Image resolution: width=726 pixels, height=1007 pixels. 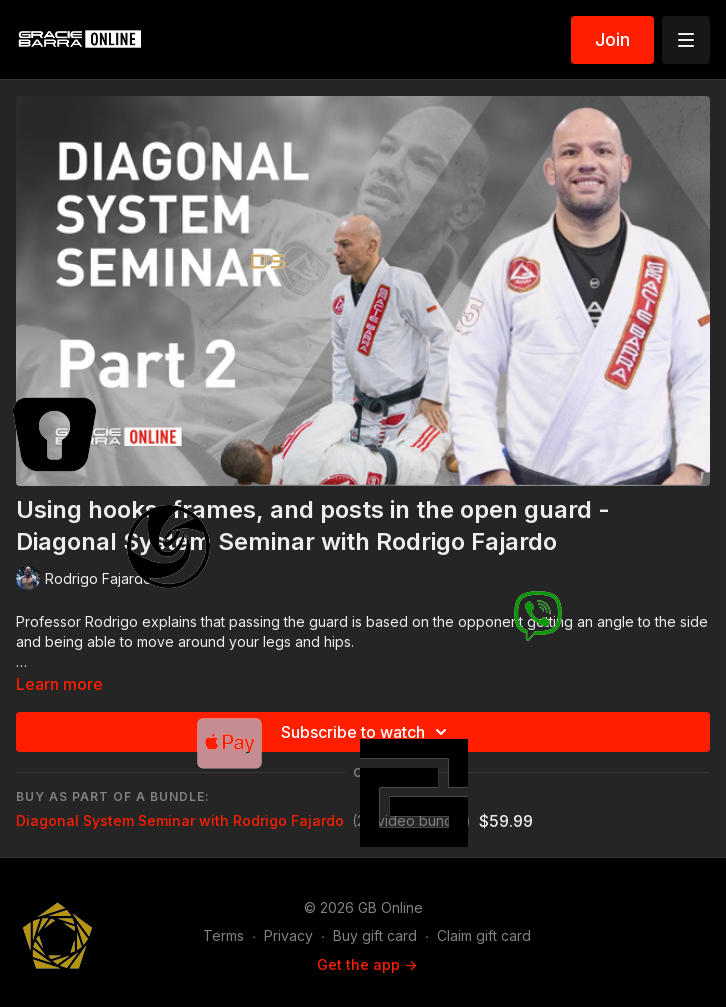 What do you see at coordinates (54, 434) in the screenshot?
I see `open enpass password manager` at bounding box center [54, 434].